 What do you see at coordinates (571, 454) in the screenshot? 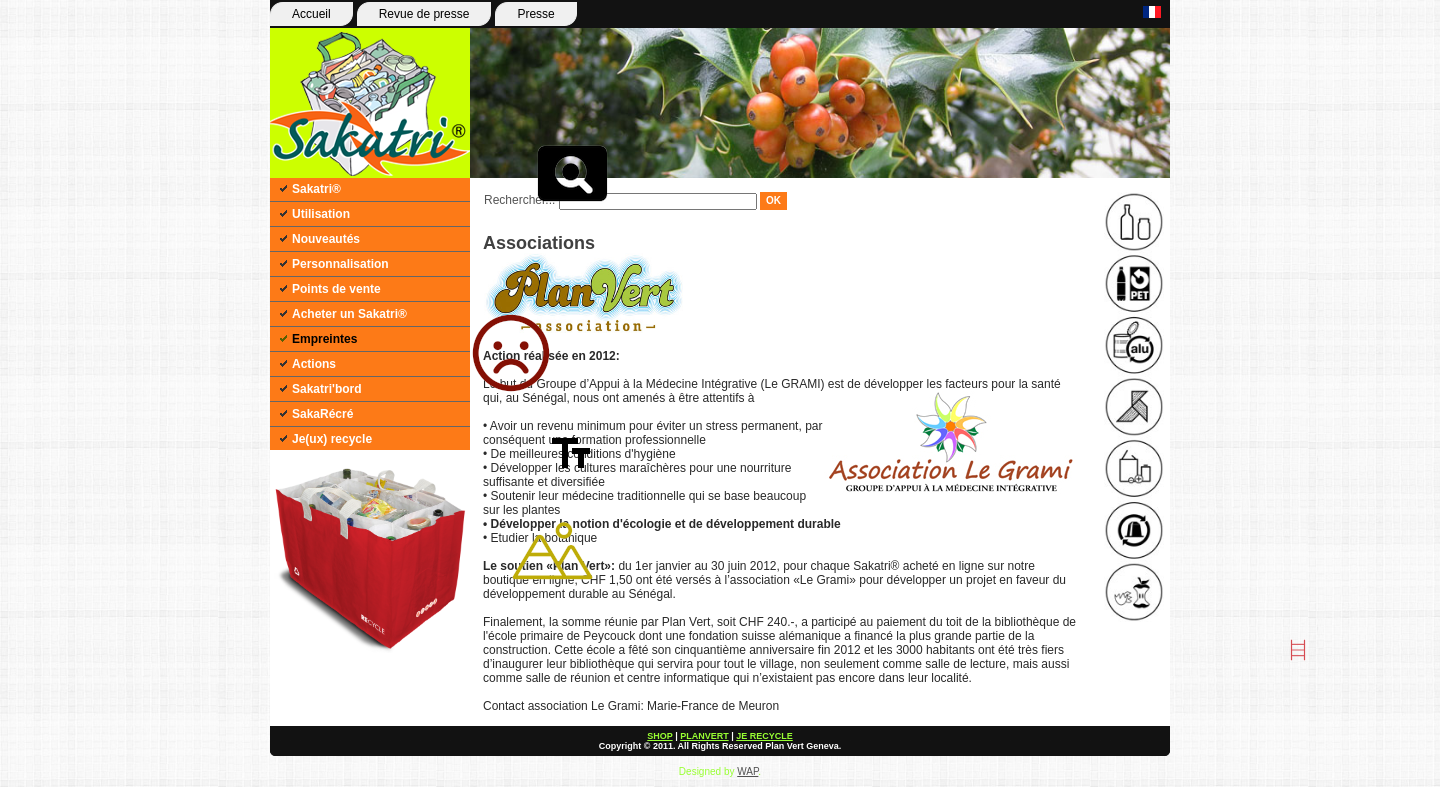
I see `adjust text formatting options` at bounding box center [571, 454].